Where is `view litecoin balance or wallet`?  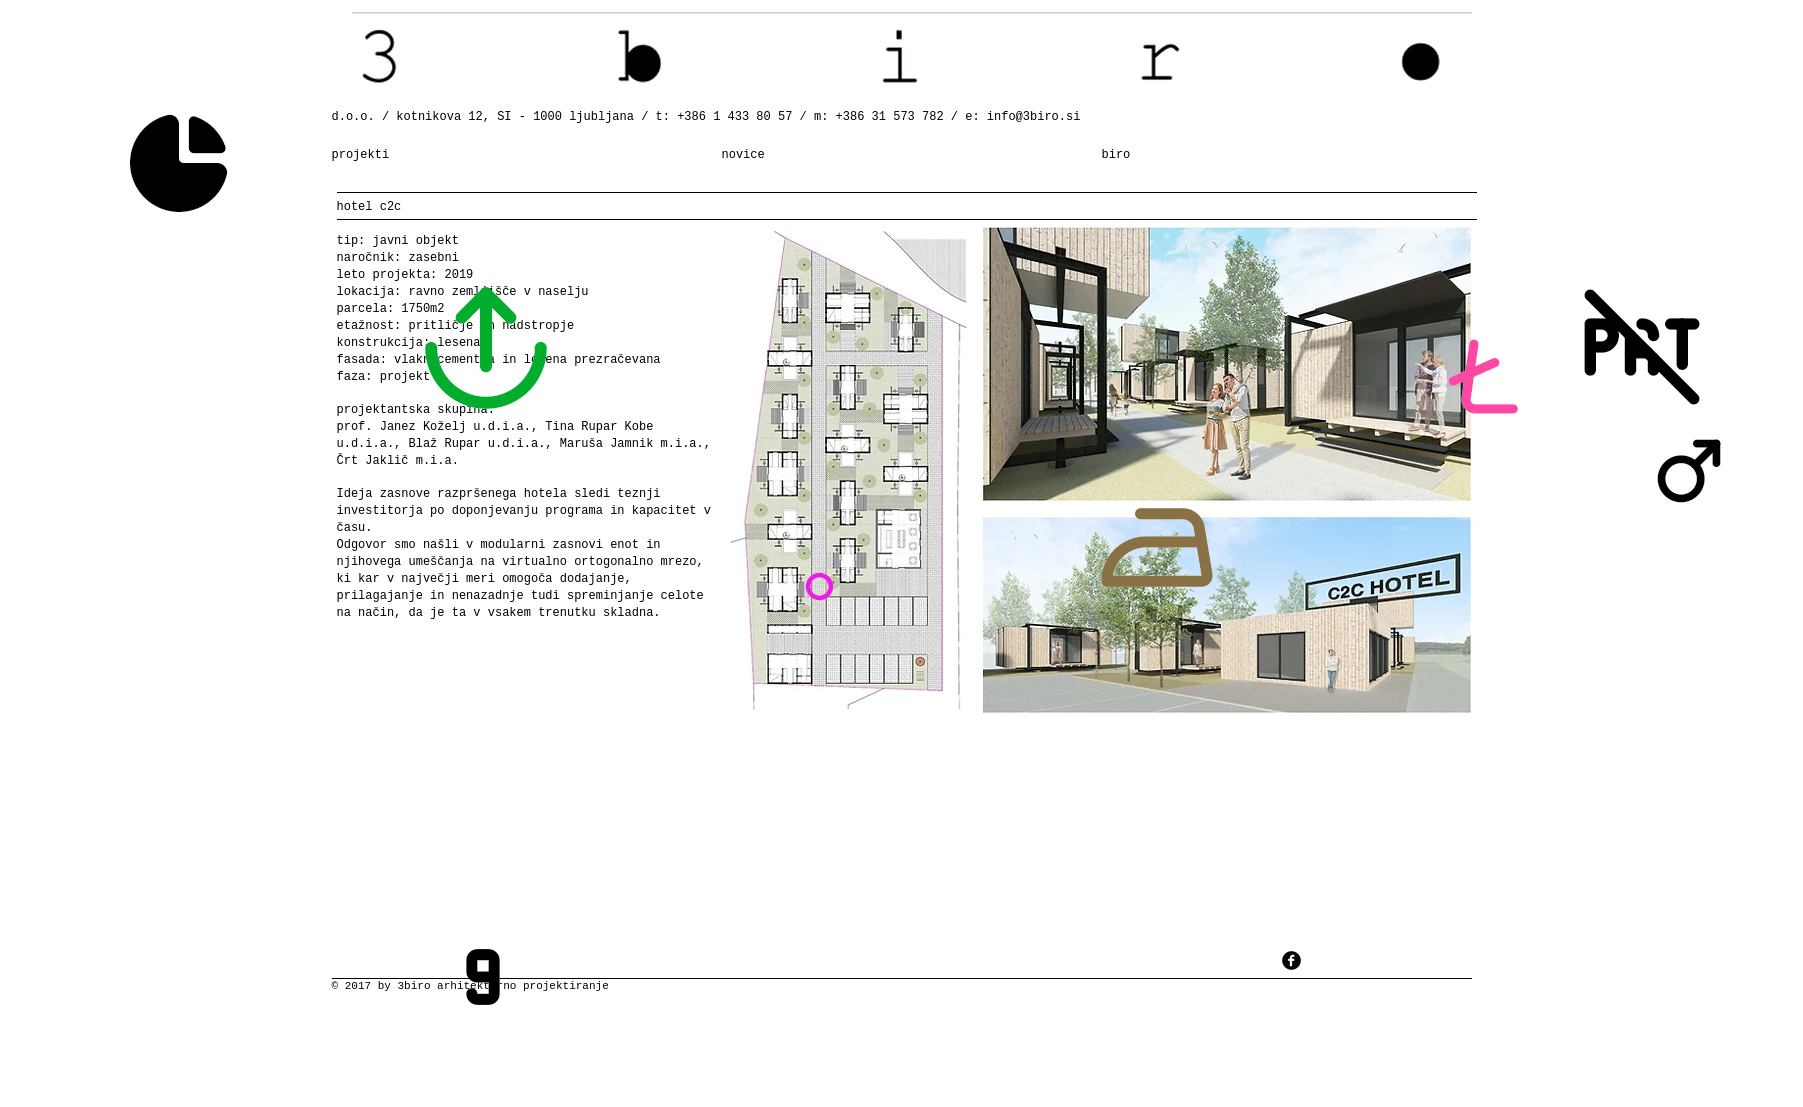
view litecoin balance or wallet is located at coordinates (1485, 376).